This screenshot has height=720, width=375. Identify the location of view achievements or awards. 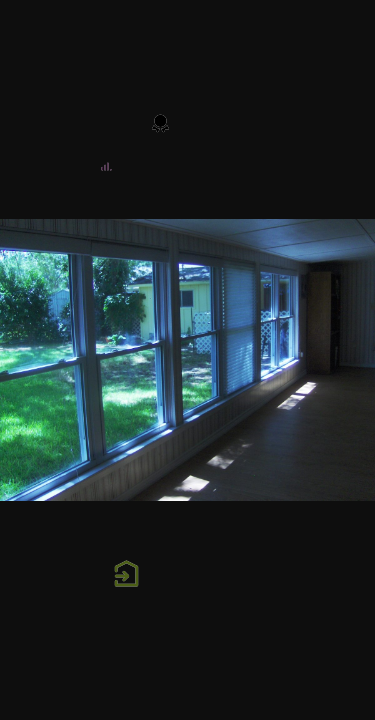
(160, 123).